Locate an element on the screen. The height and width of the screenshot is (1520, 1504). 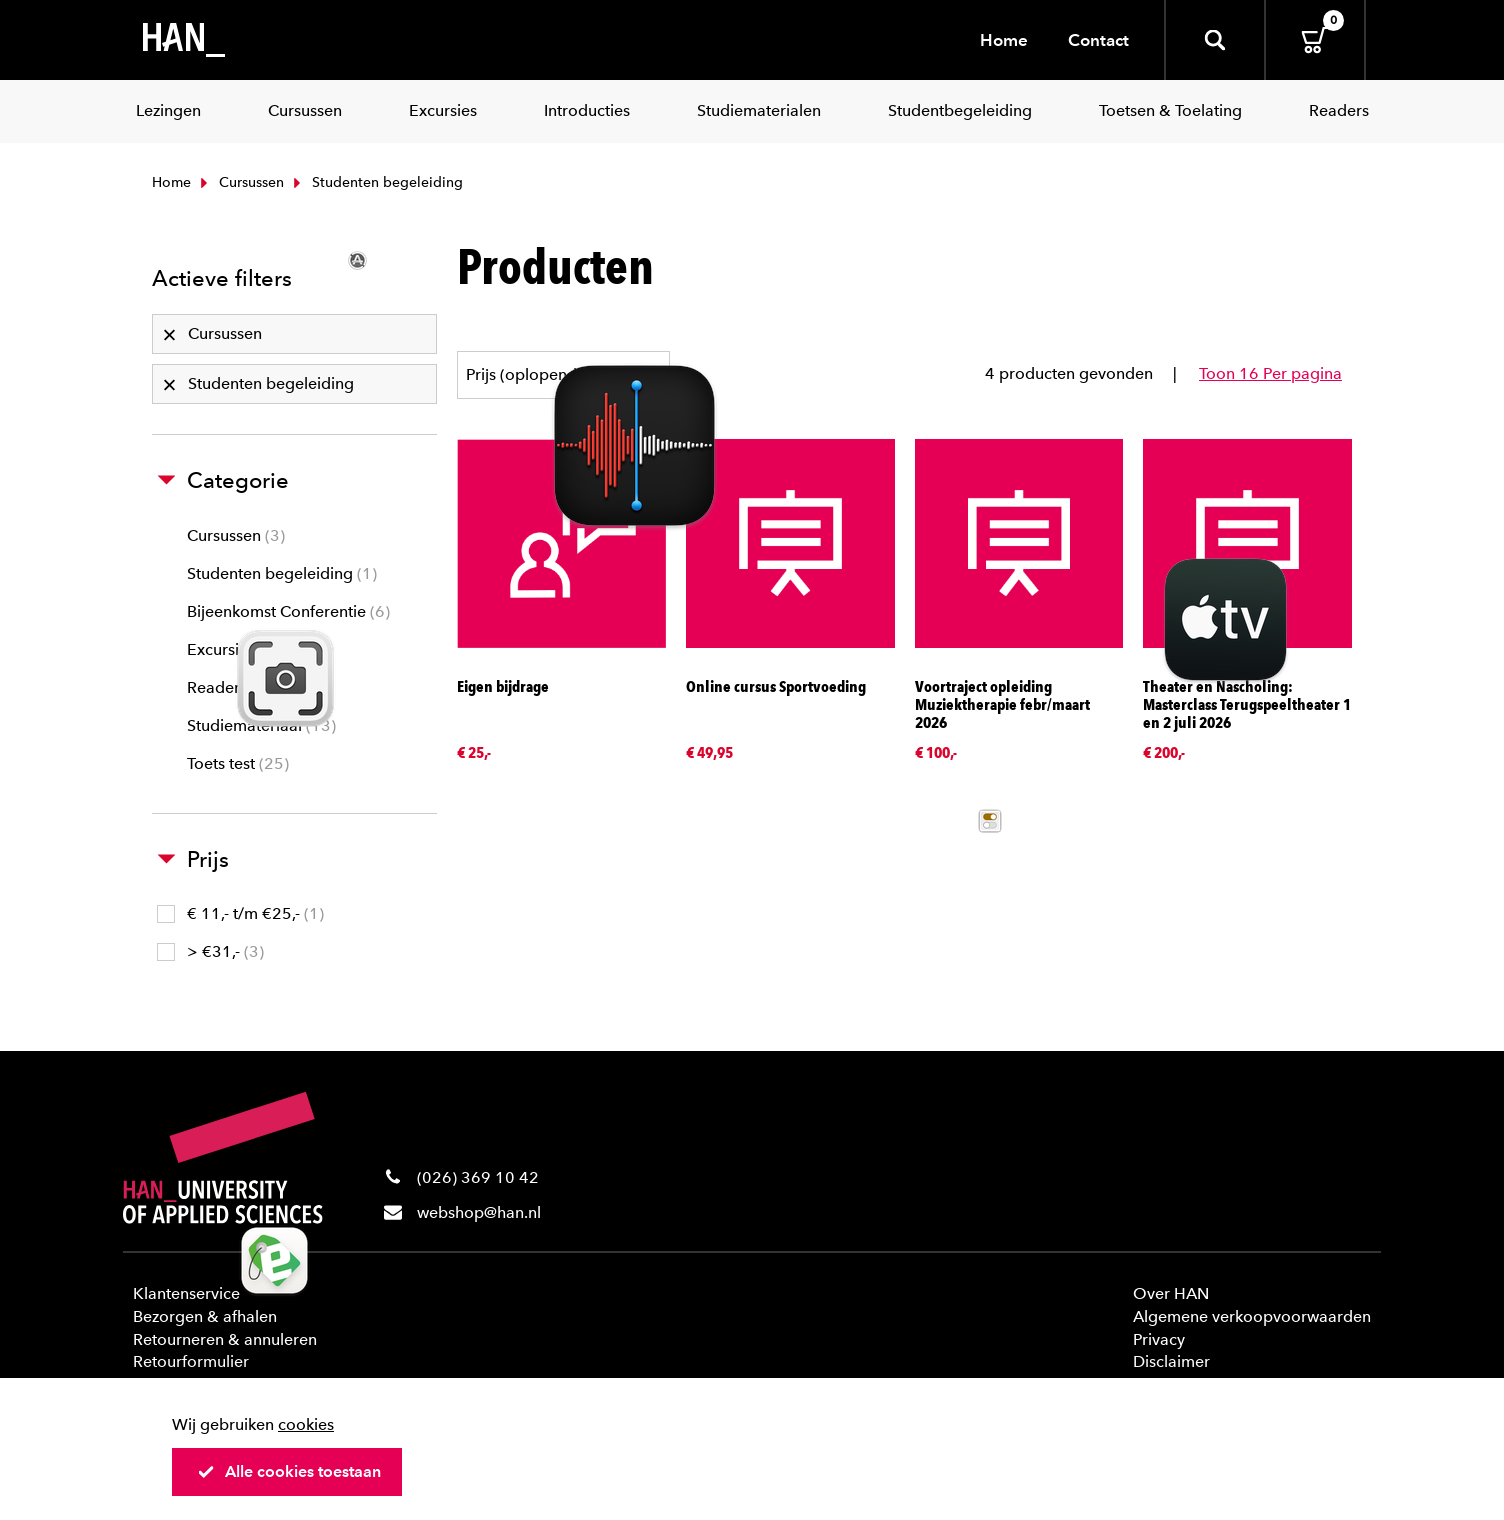
open the screenshot app is located at coordinates (285, 678).